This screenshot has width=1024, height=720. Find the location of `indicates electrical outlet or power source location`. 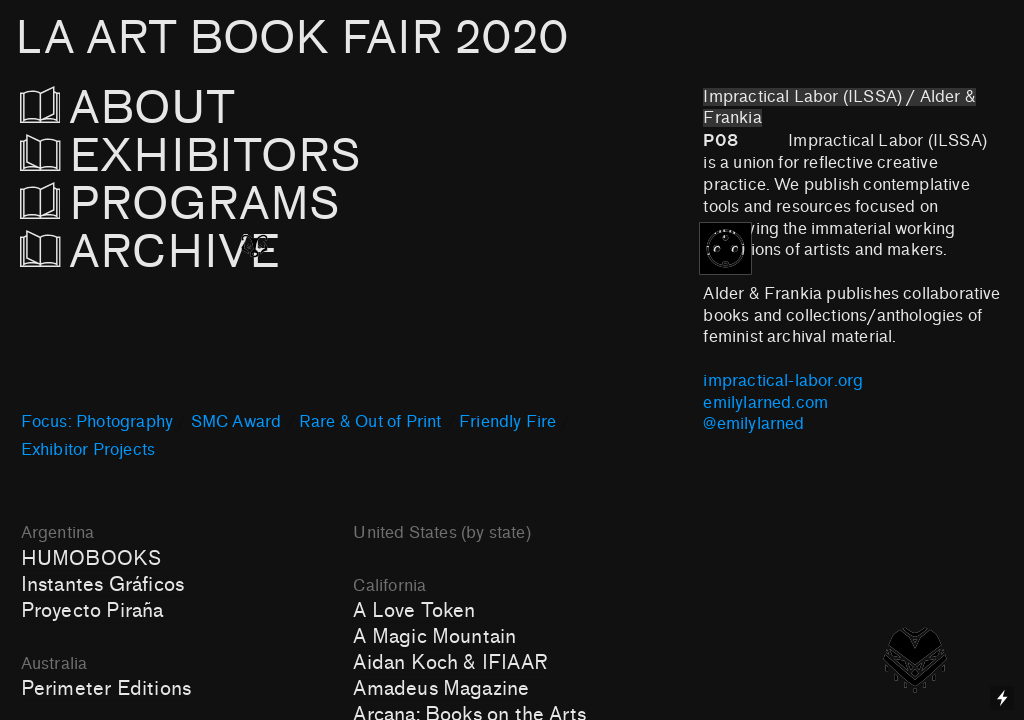

indicates electrical outlet or power source location is located at coordinates (725, 248).